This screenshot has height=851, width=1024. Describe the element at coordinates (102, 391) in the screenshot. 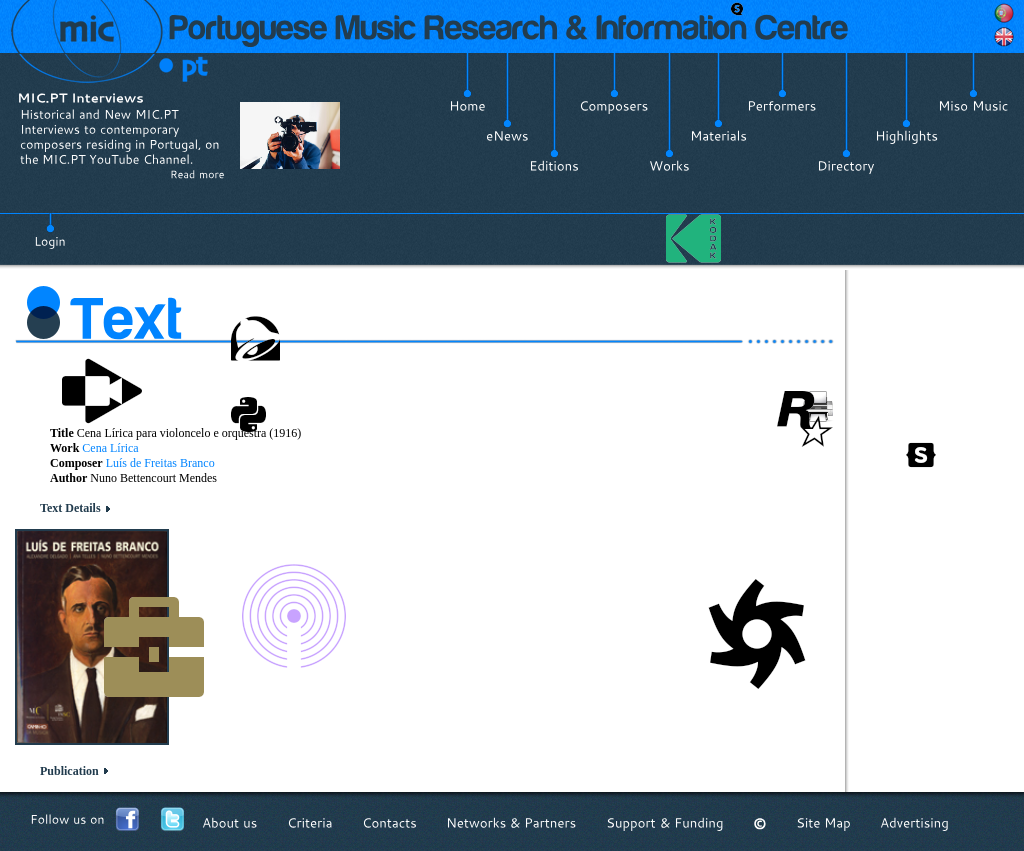

I see `open screencastify screen recording app` at that location.